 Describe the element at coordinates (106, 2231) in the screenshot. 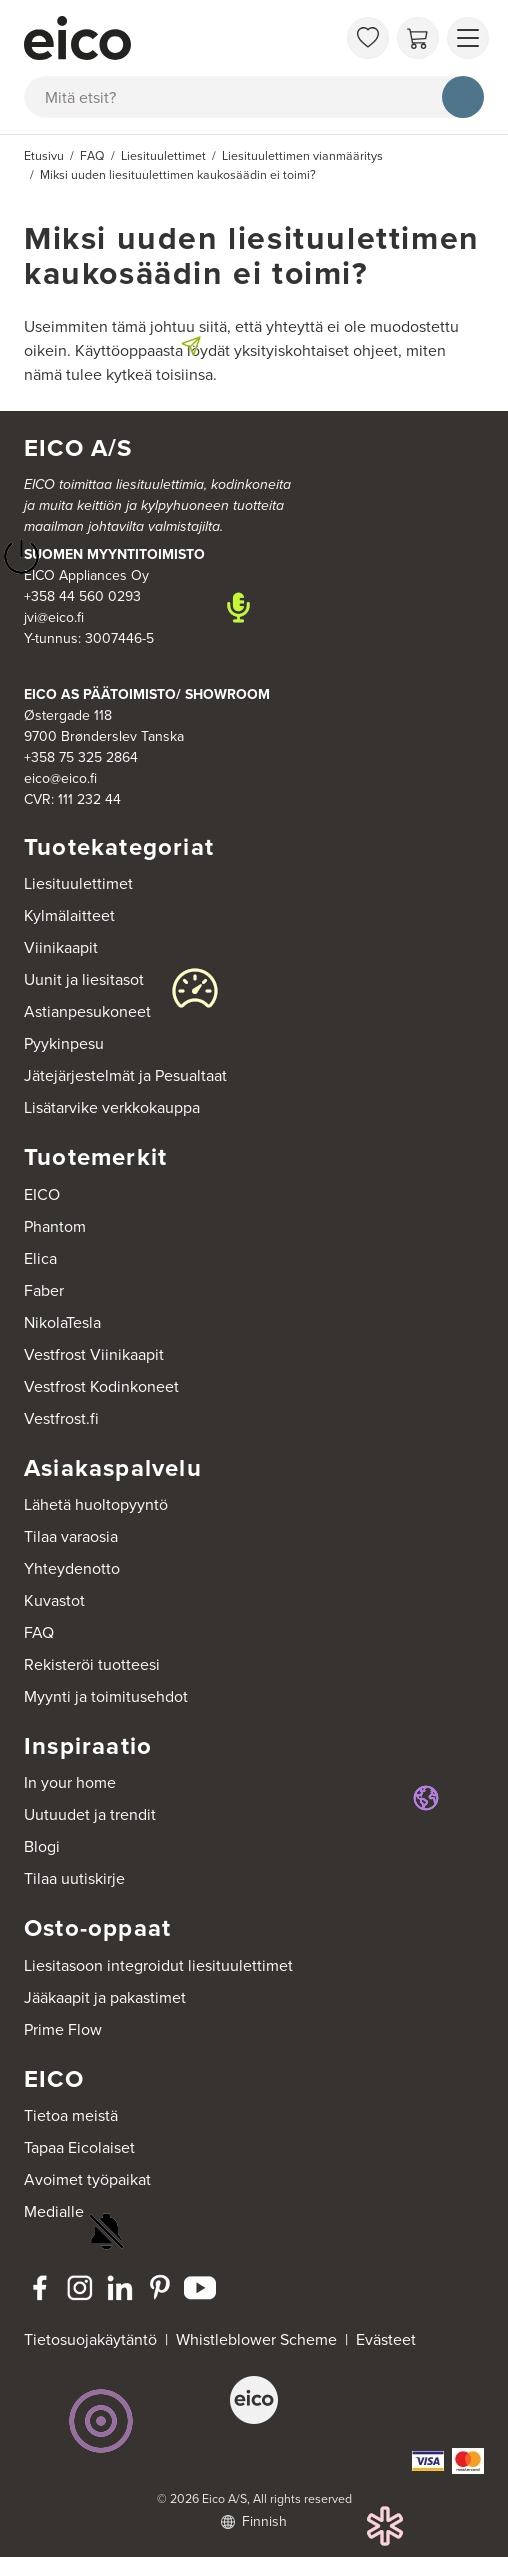

I see `mute notifications` at that location.